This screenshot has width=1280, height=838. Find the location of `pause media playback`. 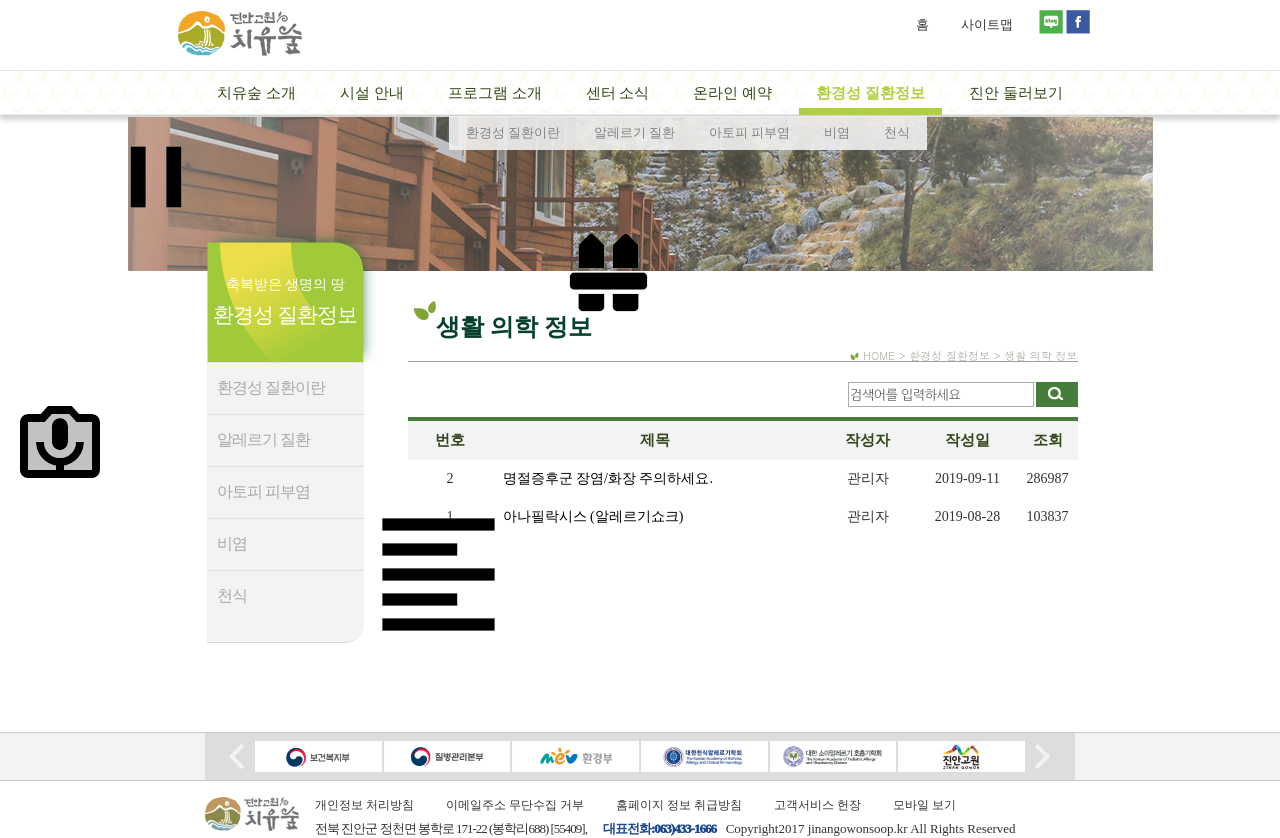

pause media playback is located at coordinates (156, 177).